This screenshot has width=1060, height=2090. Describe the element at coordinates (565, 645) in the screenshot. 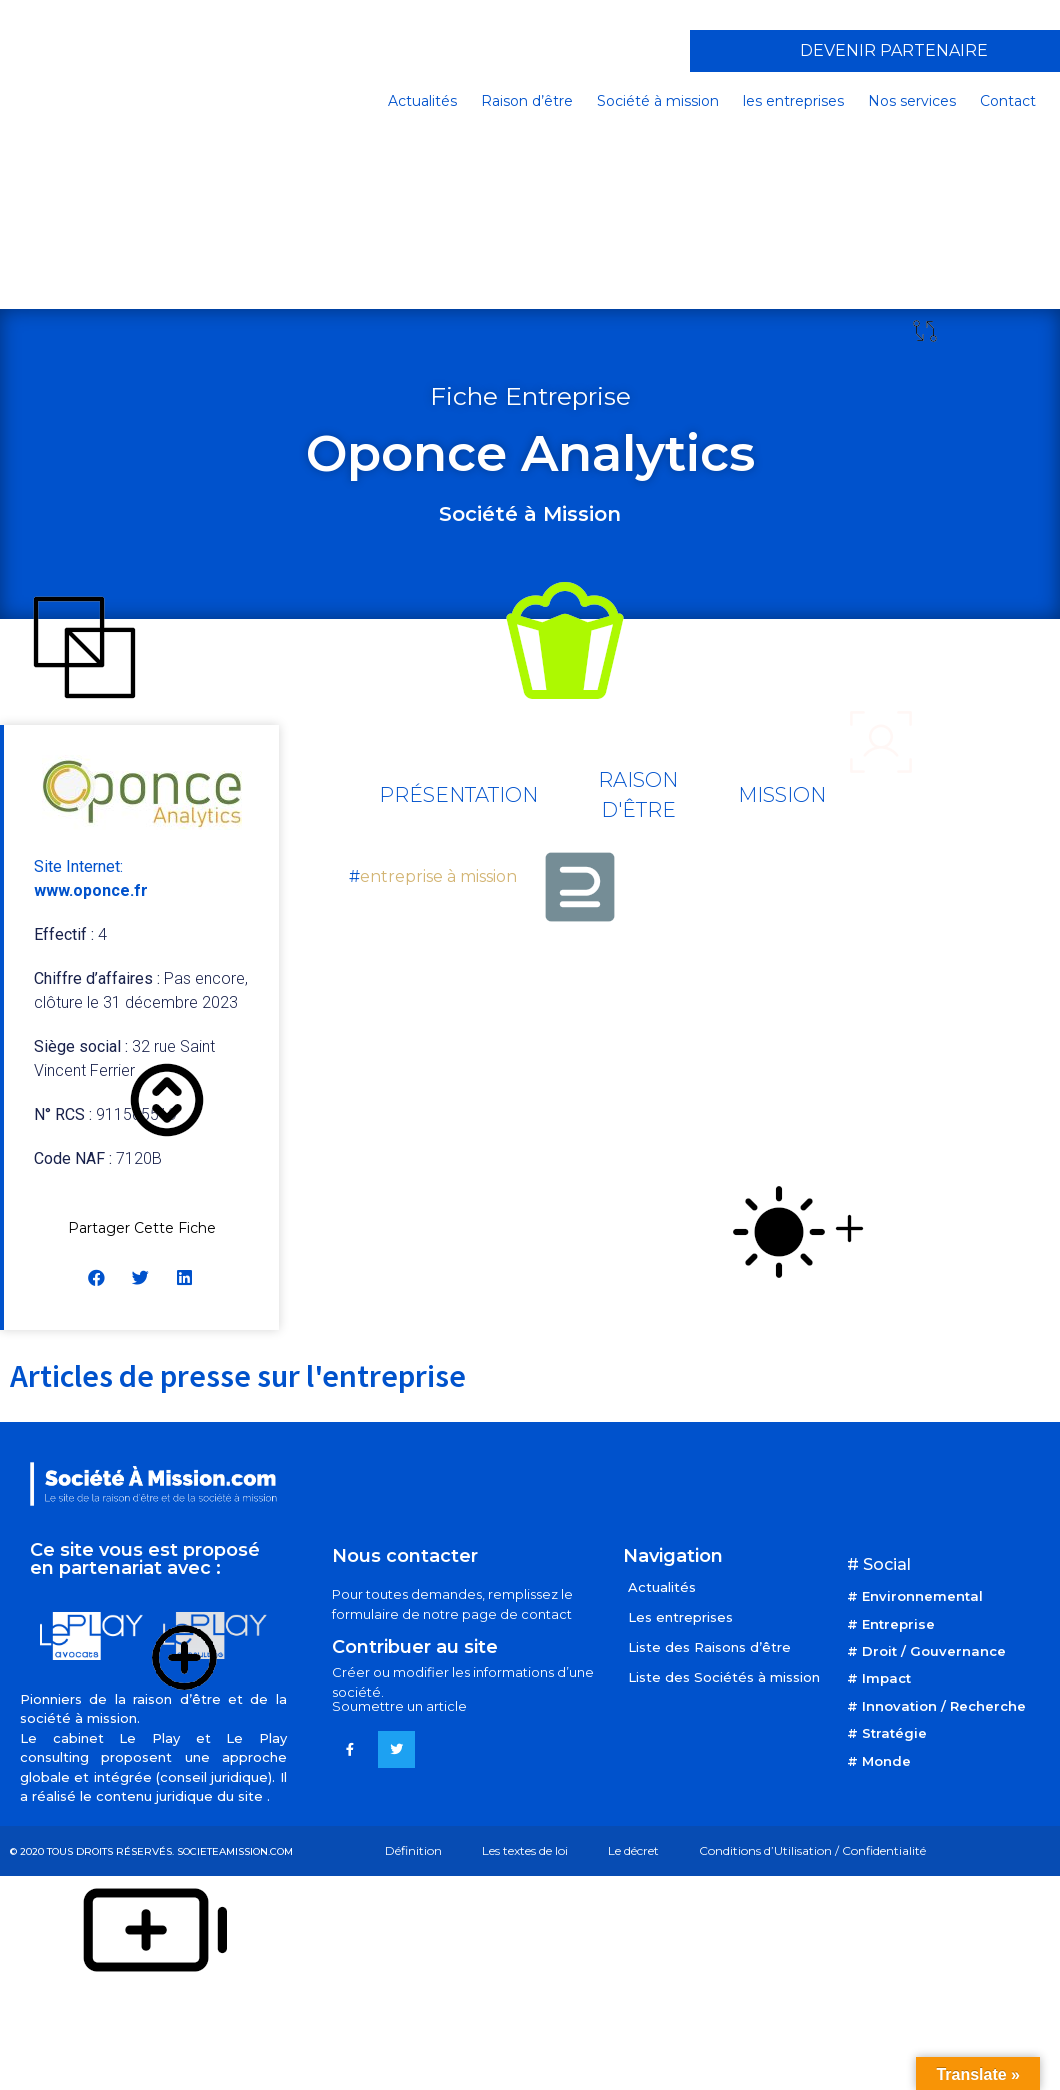

I see `access movies or entertainment content` at that location.